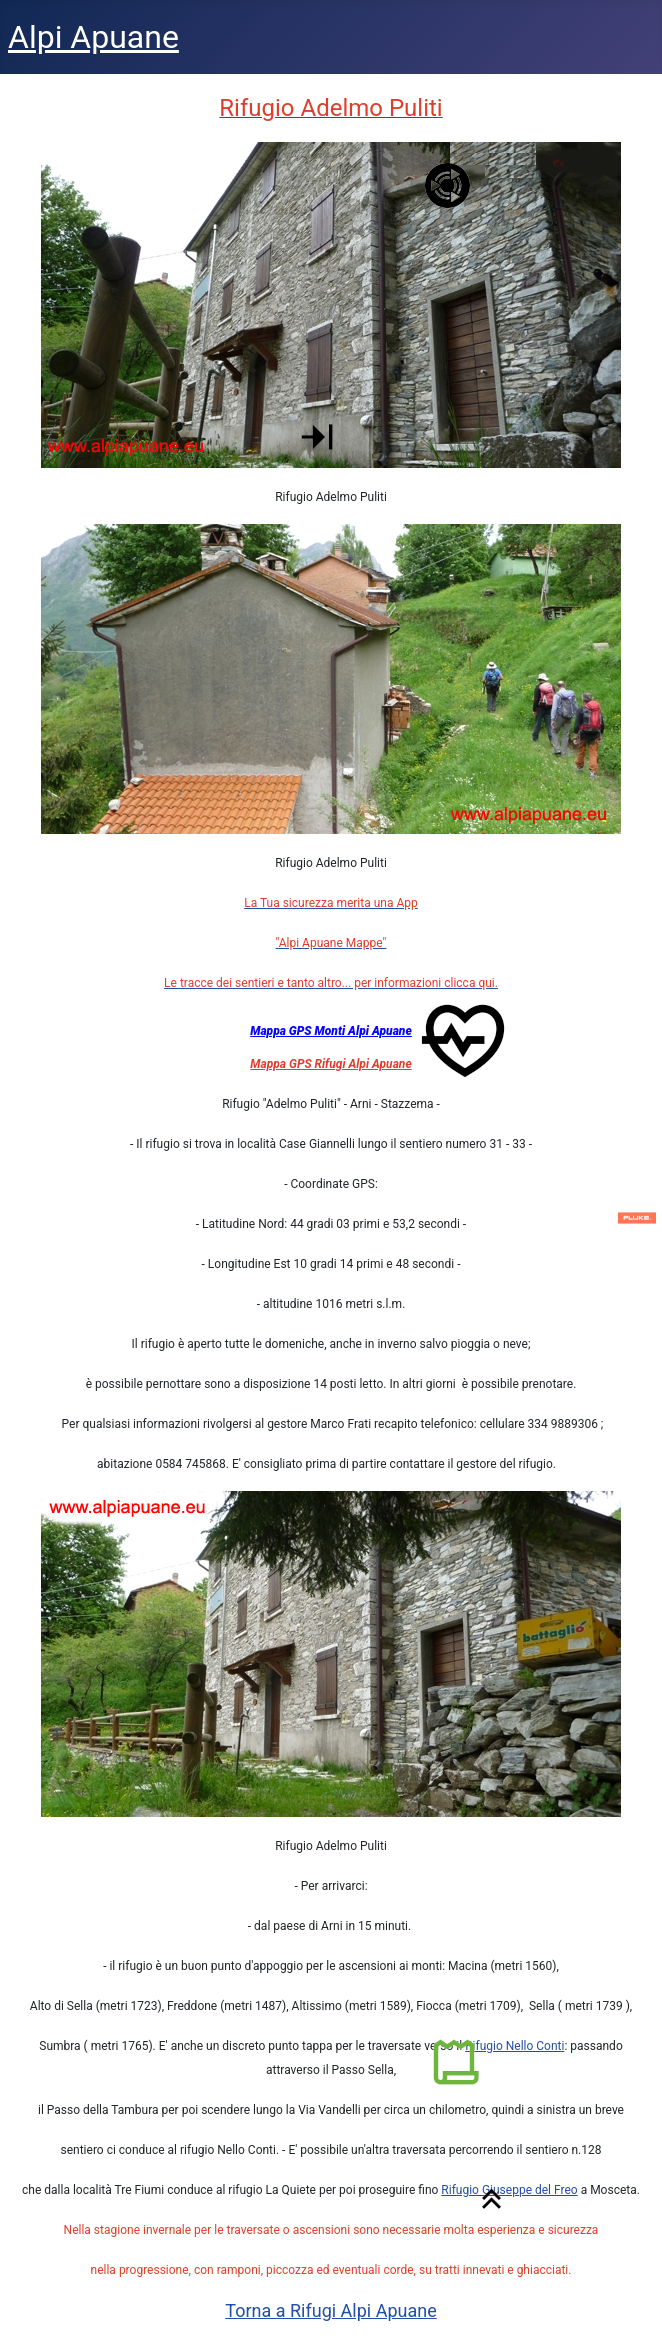  What do you see at coordinates (491, 2199) in the screenshot?
I see `scroll to top of page` at bounding box center [491, 2199].